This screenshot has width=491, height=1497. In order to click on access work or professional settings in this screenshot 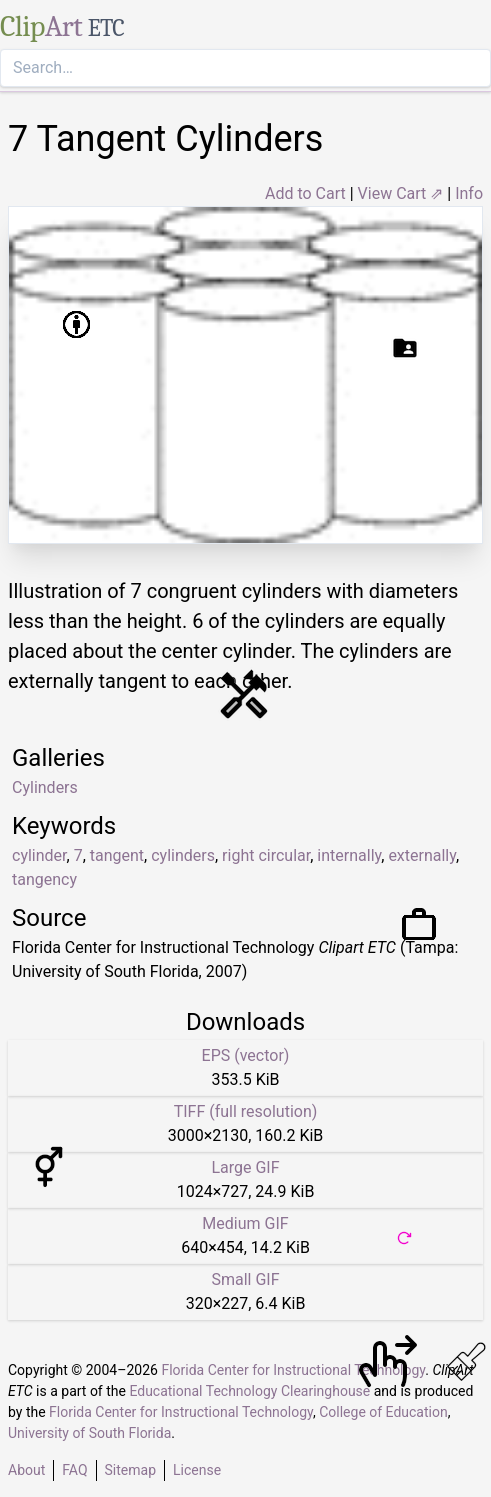, I will do `click(419, 925)`.